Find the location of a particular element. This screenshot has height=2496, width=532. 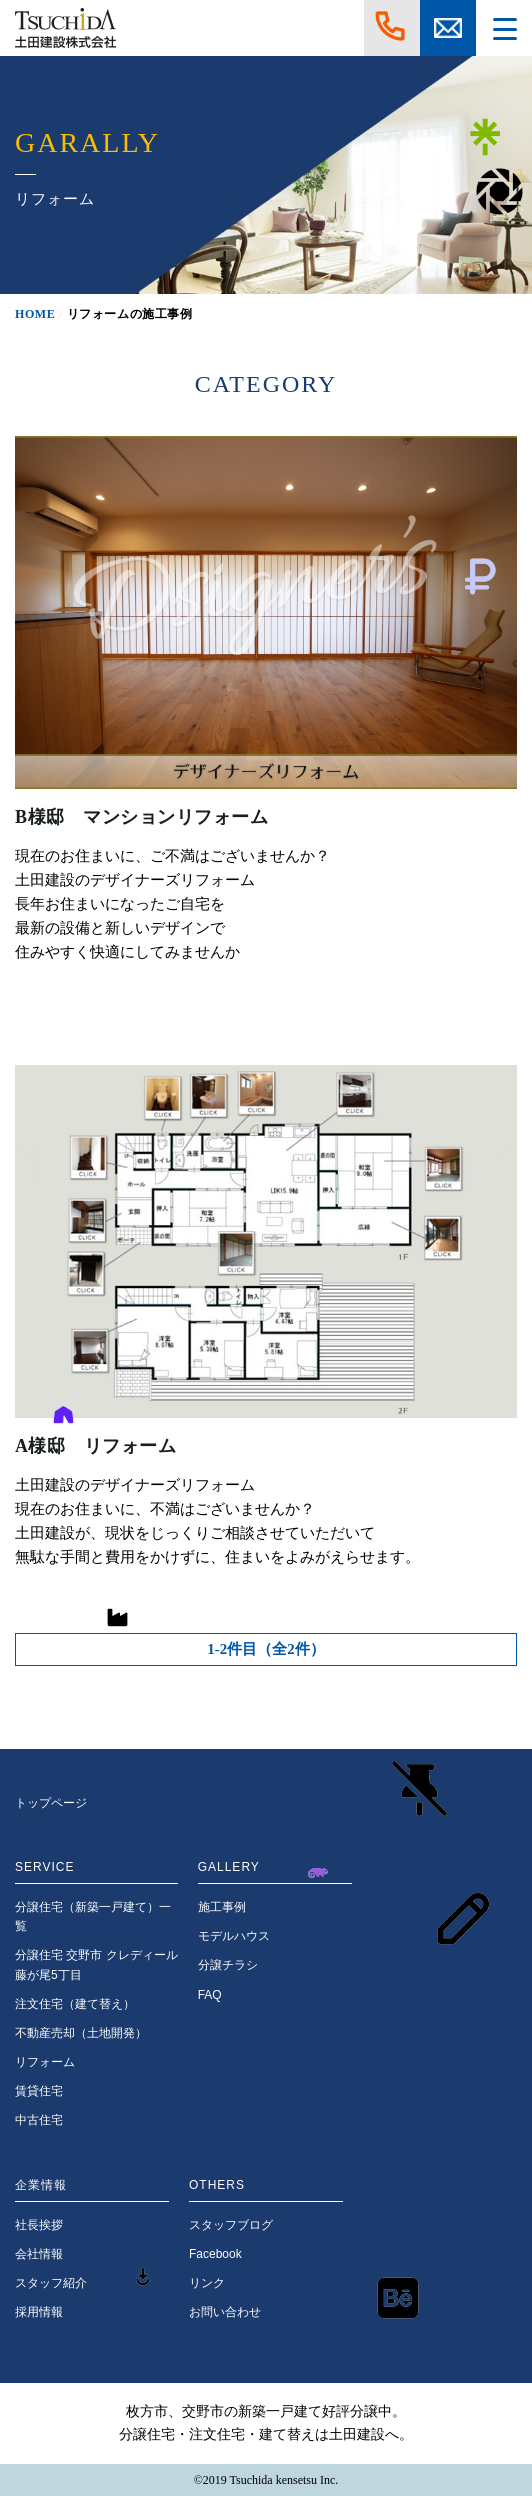

SUSE Linux brand logo is located at coordinates (318, 1873).